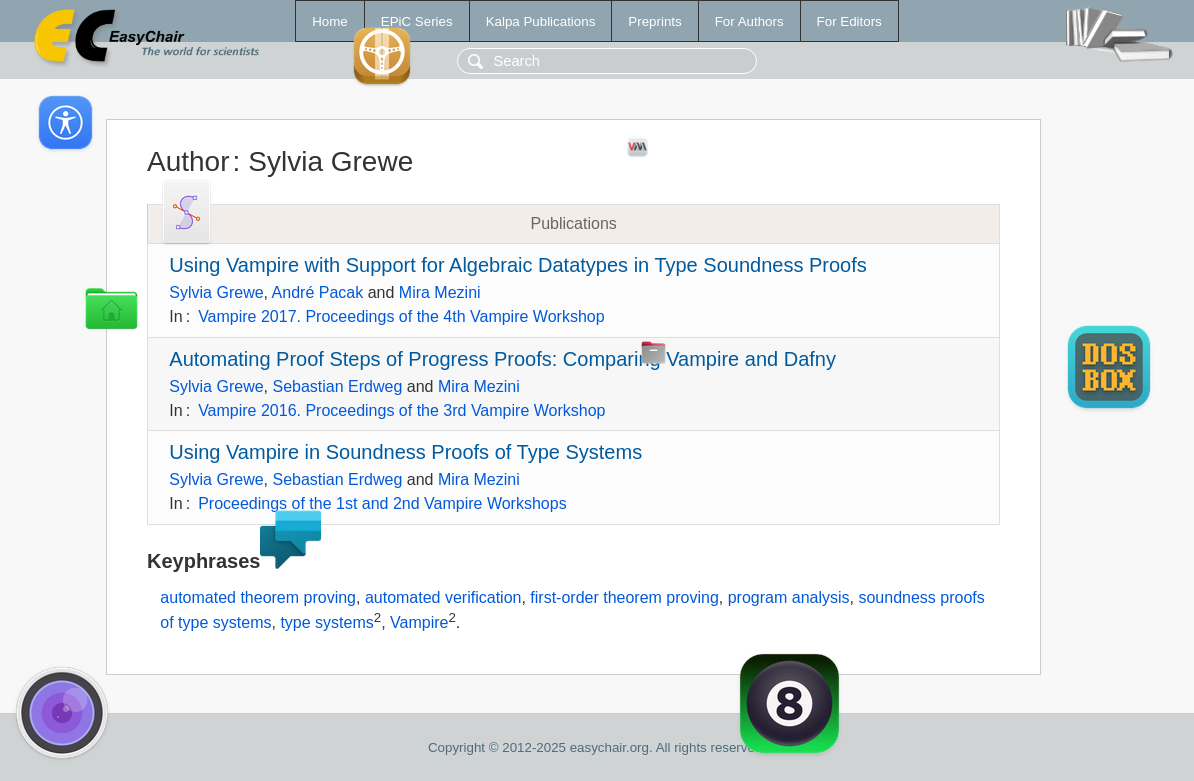 The height and width of the screenshot is (781, 1194). I want to click on open clairvoyant magic 8-ball fortune telling app, so click(789, 703).